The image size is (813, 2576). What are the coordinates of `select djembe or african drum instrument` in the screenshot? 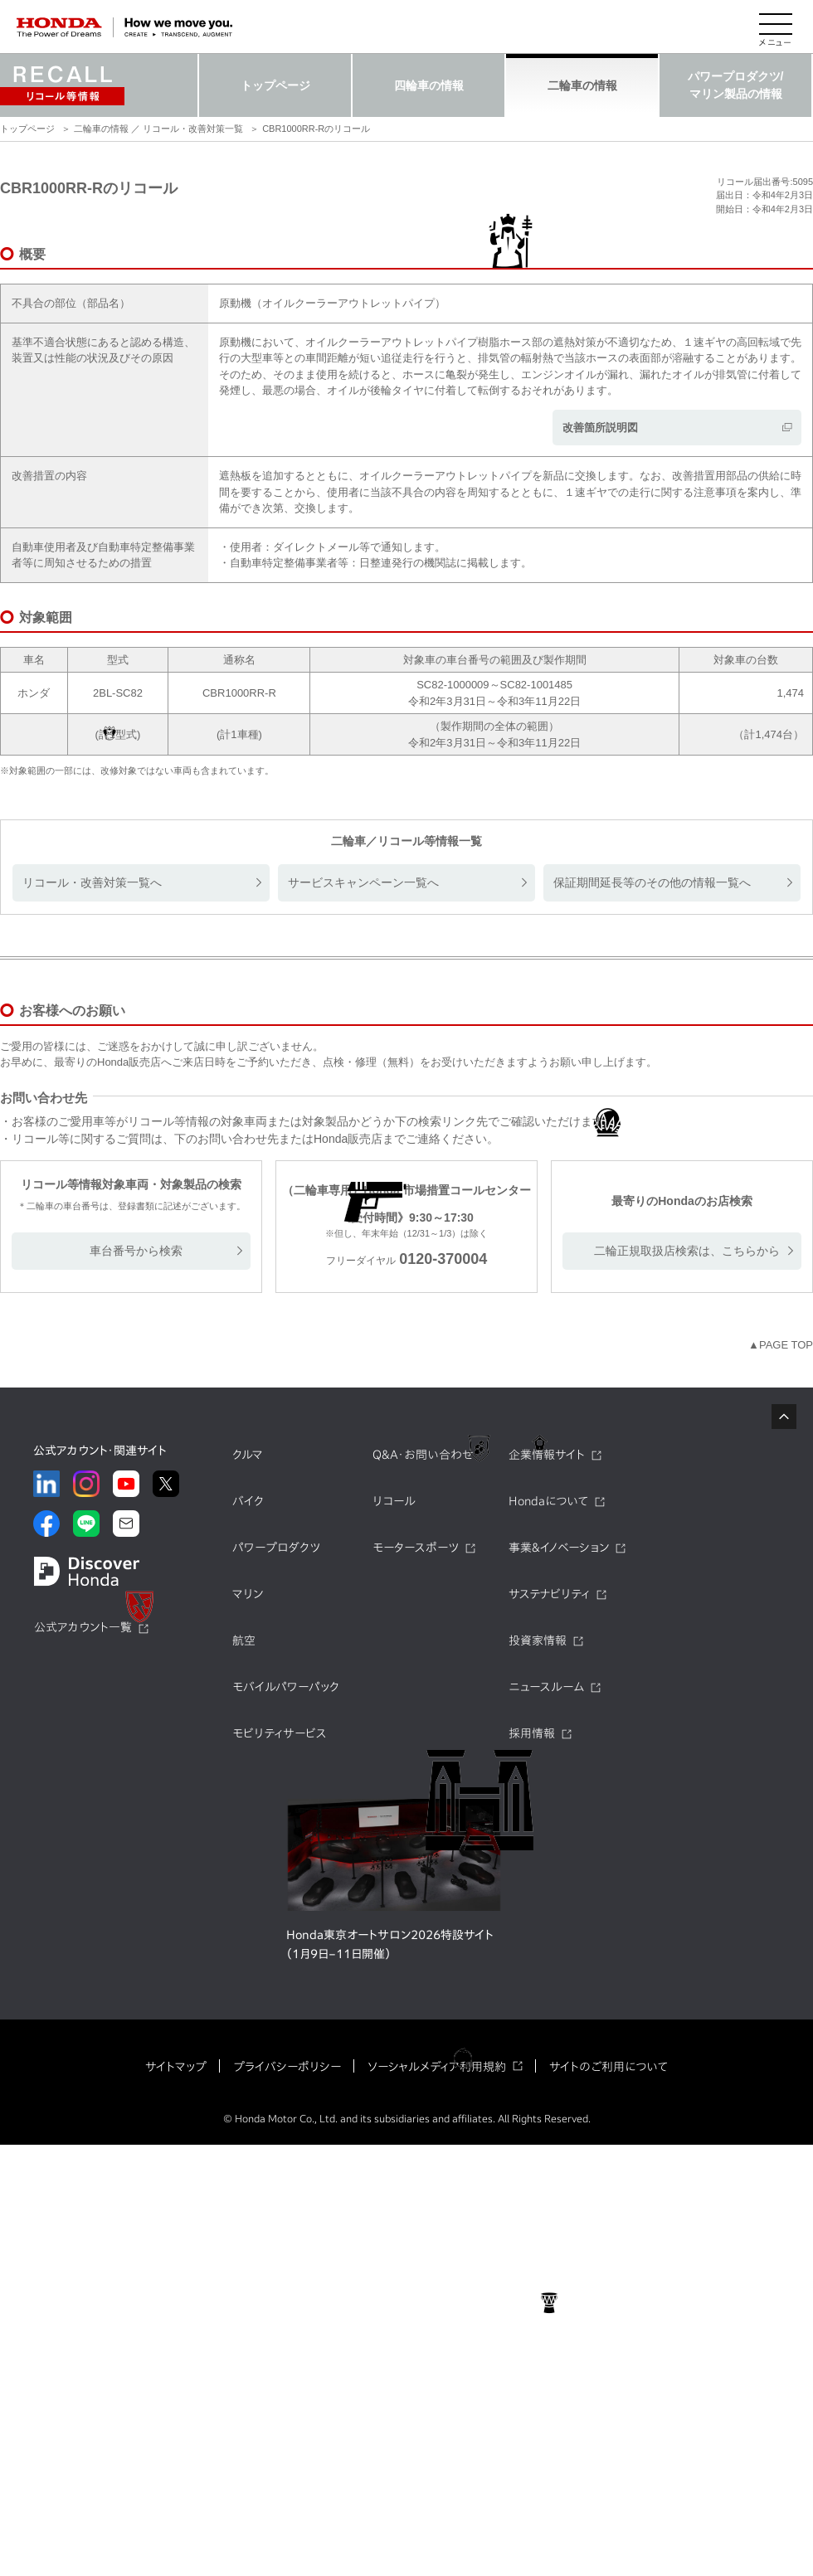 It's located at (549, 2302).